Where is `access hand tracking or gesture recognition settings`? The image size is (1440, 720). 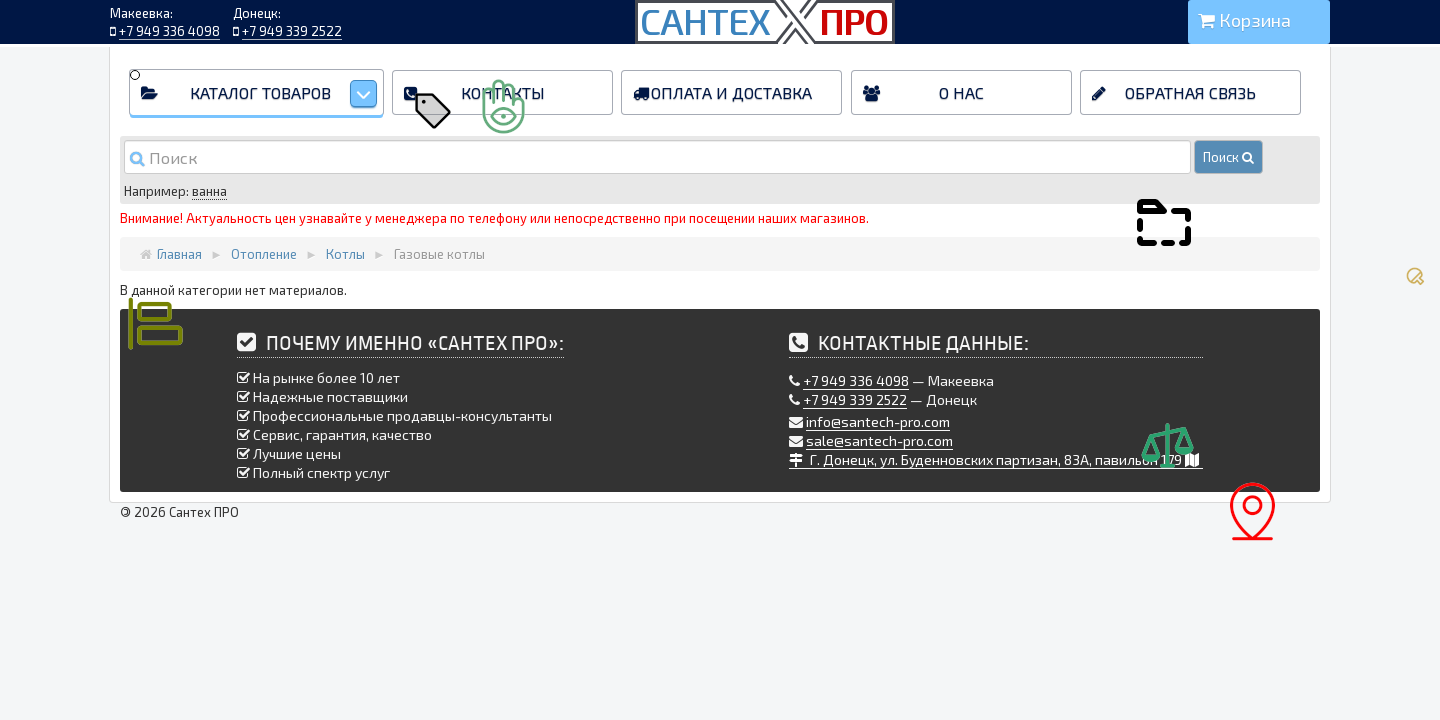
access hand tracking or gesture recognition settings is located at coordinates (503, 106).